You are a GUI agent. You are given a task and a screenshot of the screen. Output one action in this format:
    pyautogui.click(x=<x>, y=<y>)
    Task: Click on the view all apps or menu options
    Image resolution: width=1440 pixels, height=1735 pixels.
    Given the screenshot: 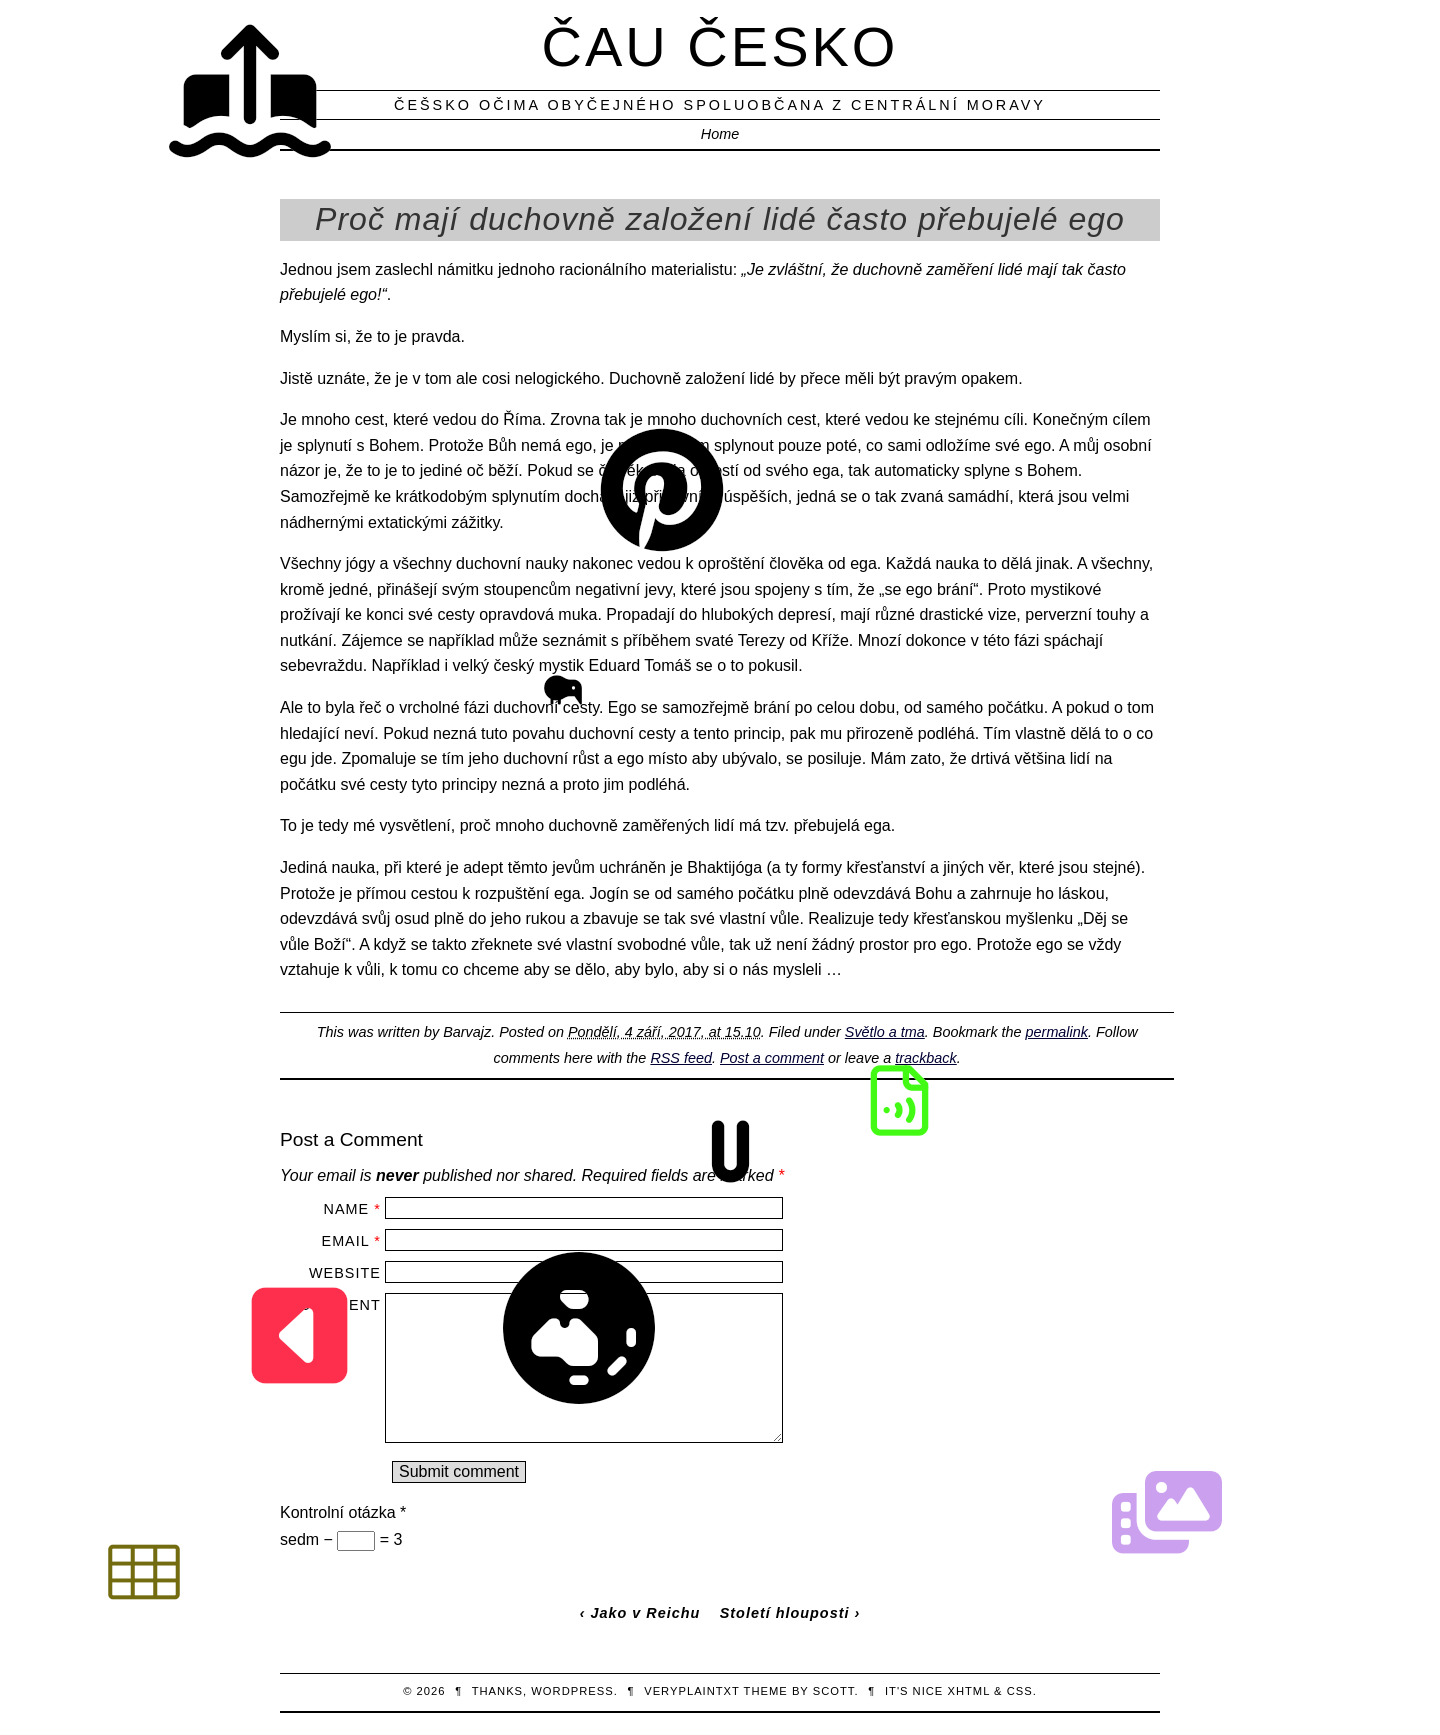 What is the action you would take?
    pyautogui.click(x=144, y=1572)
    